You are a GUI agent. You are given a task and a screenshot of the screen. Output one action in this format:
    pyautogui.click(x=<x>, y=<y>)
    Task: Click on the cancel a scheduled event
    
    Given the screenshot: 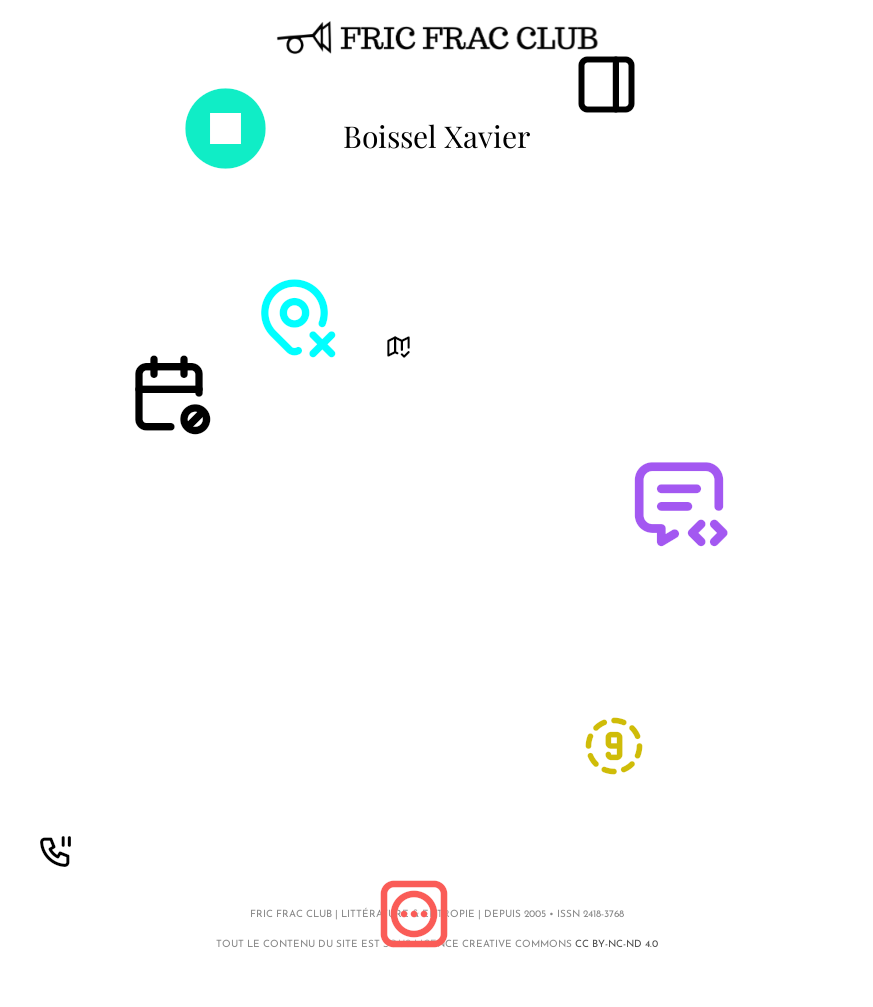 What is the action you would take?
    pyautogui.click(x=169, y=393)
    